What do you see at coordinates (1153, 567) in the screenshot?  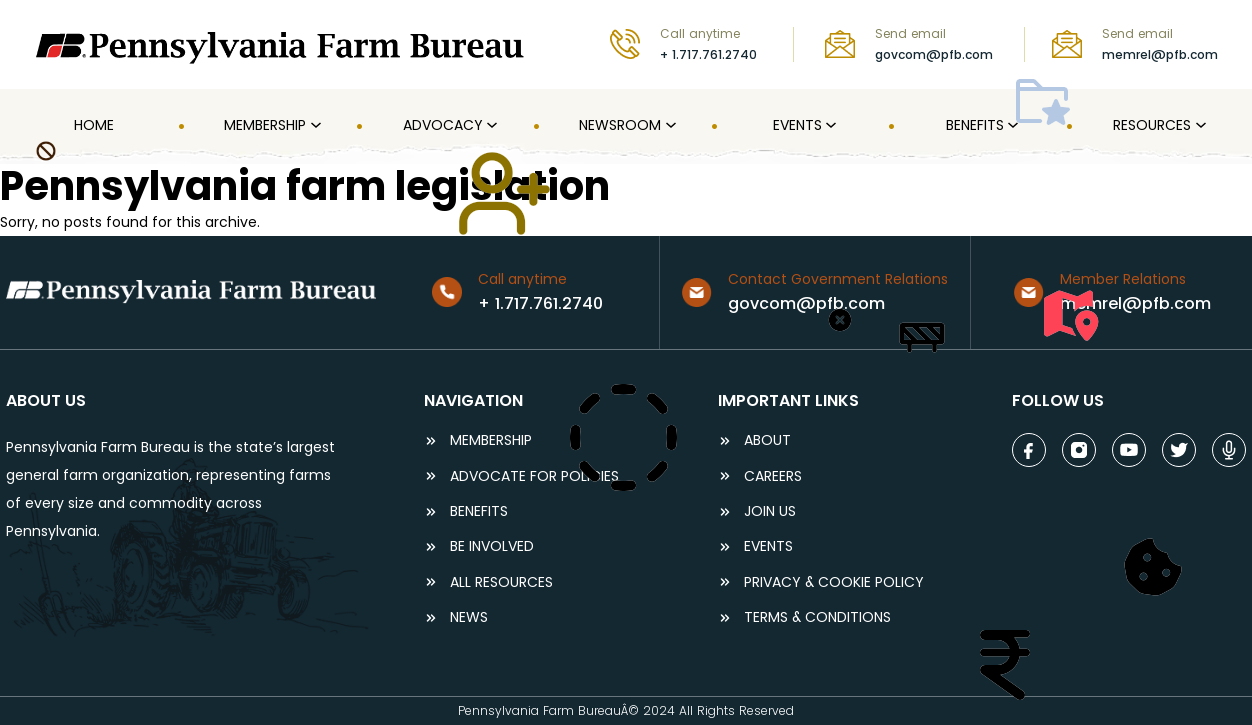 I see `manage cookie preferences and privacy settings` at bounding box center [1153, 567].